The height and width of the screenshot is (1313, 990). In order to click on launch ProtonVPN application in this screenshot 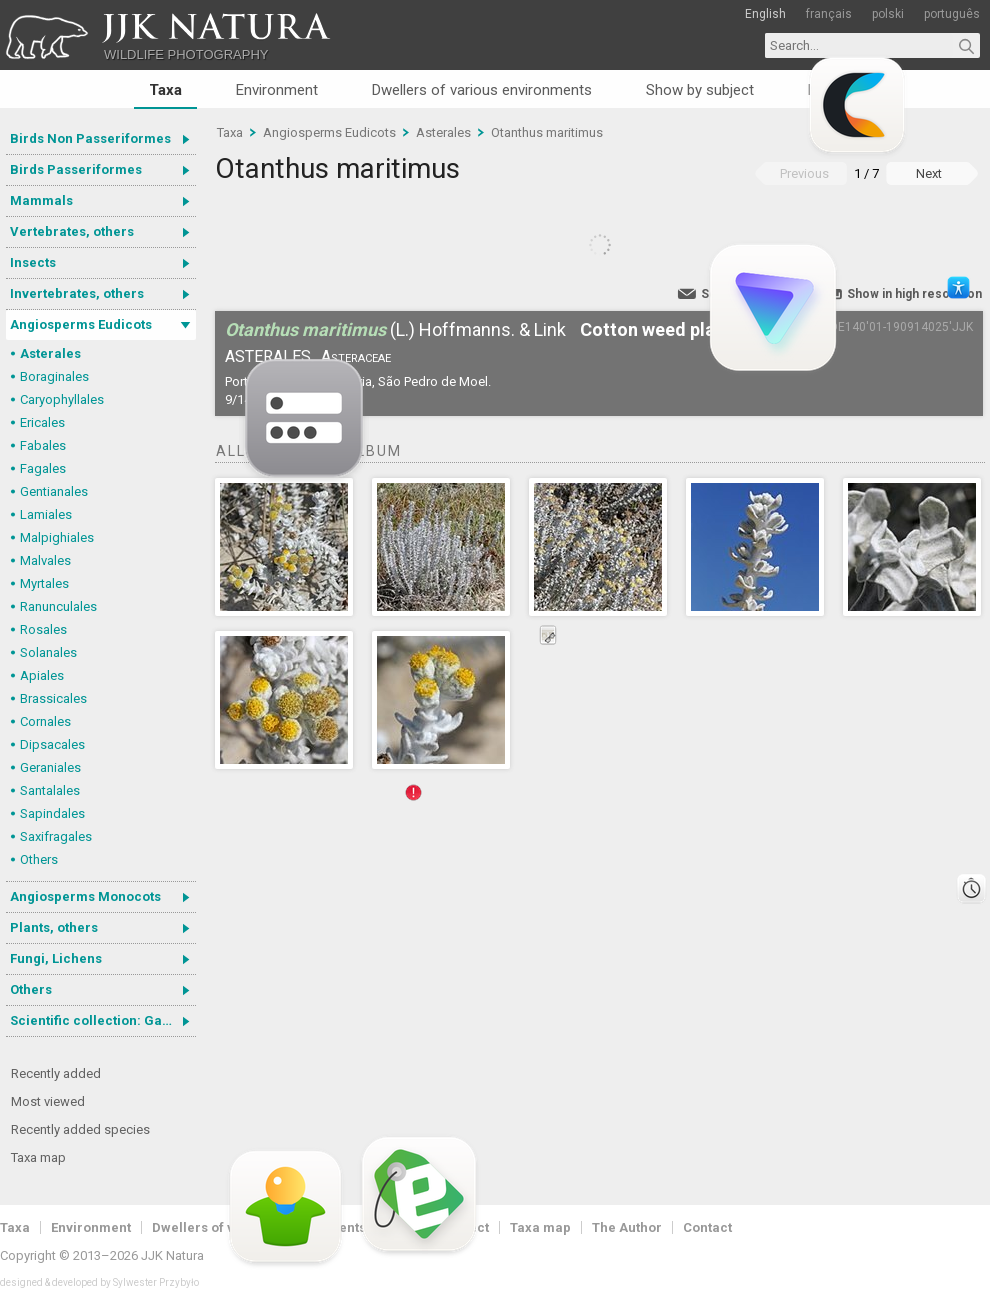, I will do `click(773, 310)`.